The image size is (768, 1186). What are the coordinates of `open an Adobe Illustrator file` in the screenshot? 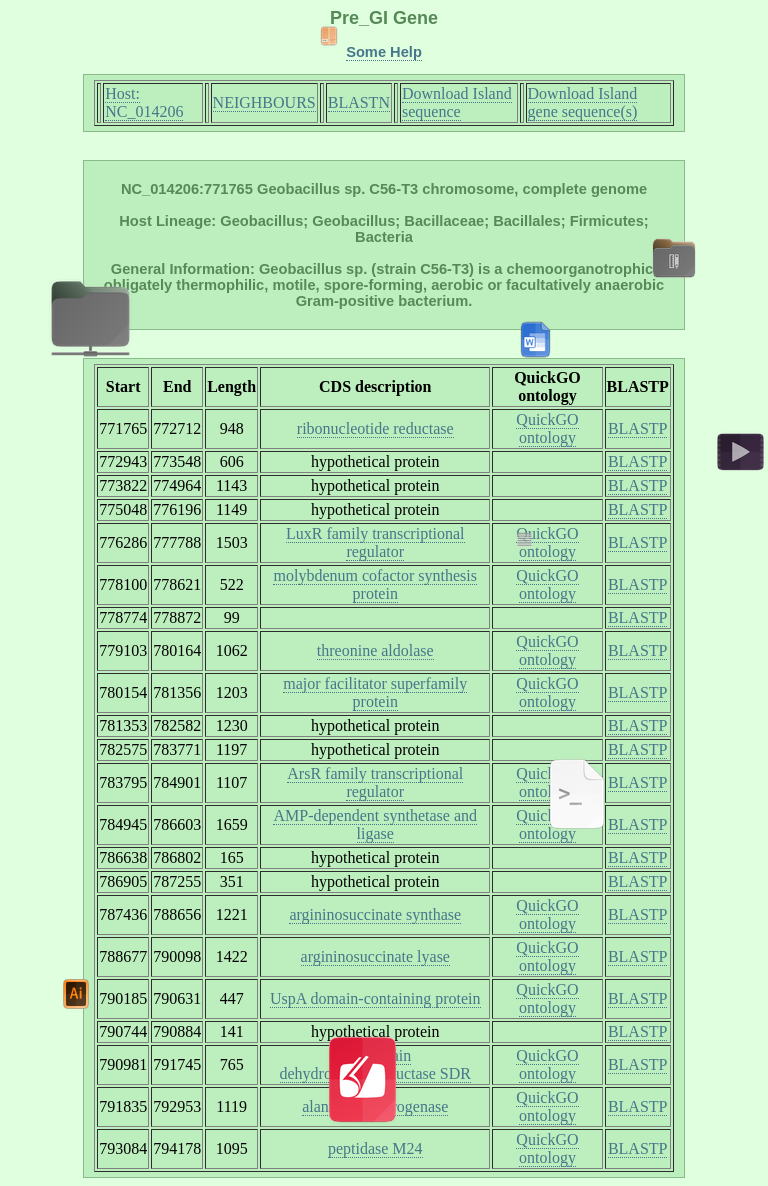 It's located at (76, 994).